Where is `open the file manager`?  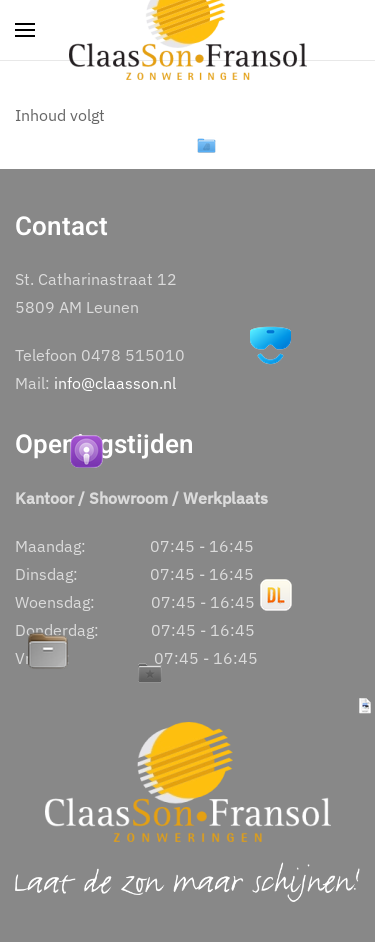 open the file manager is located at coordinates (48, 650).